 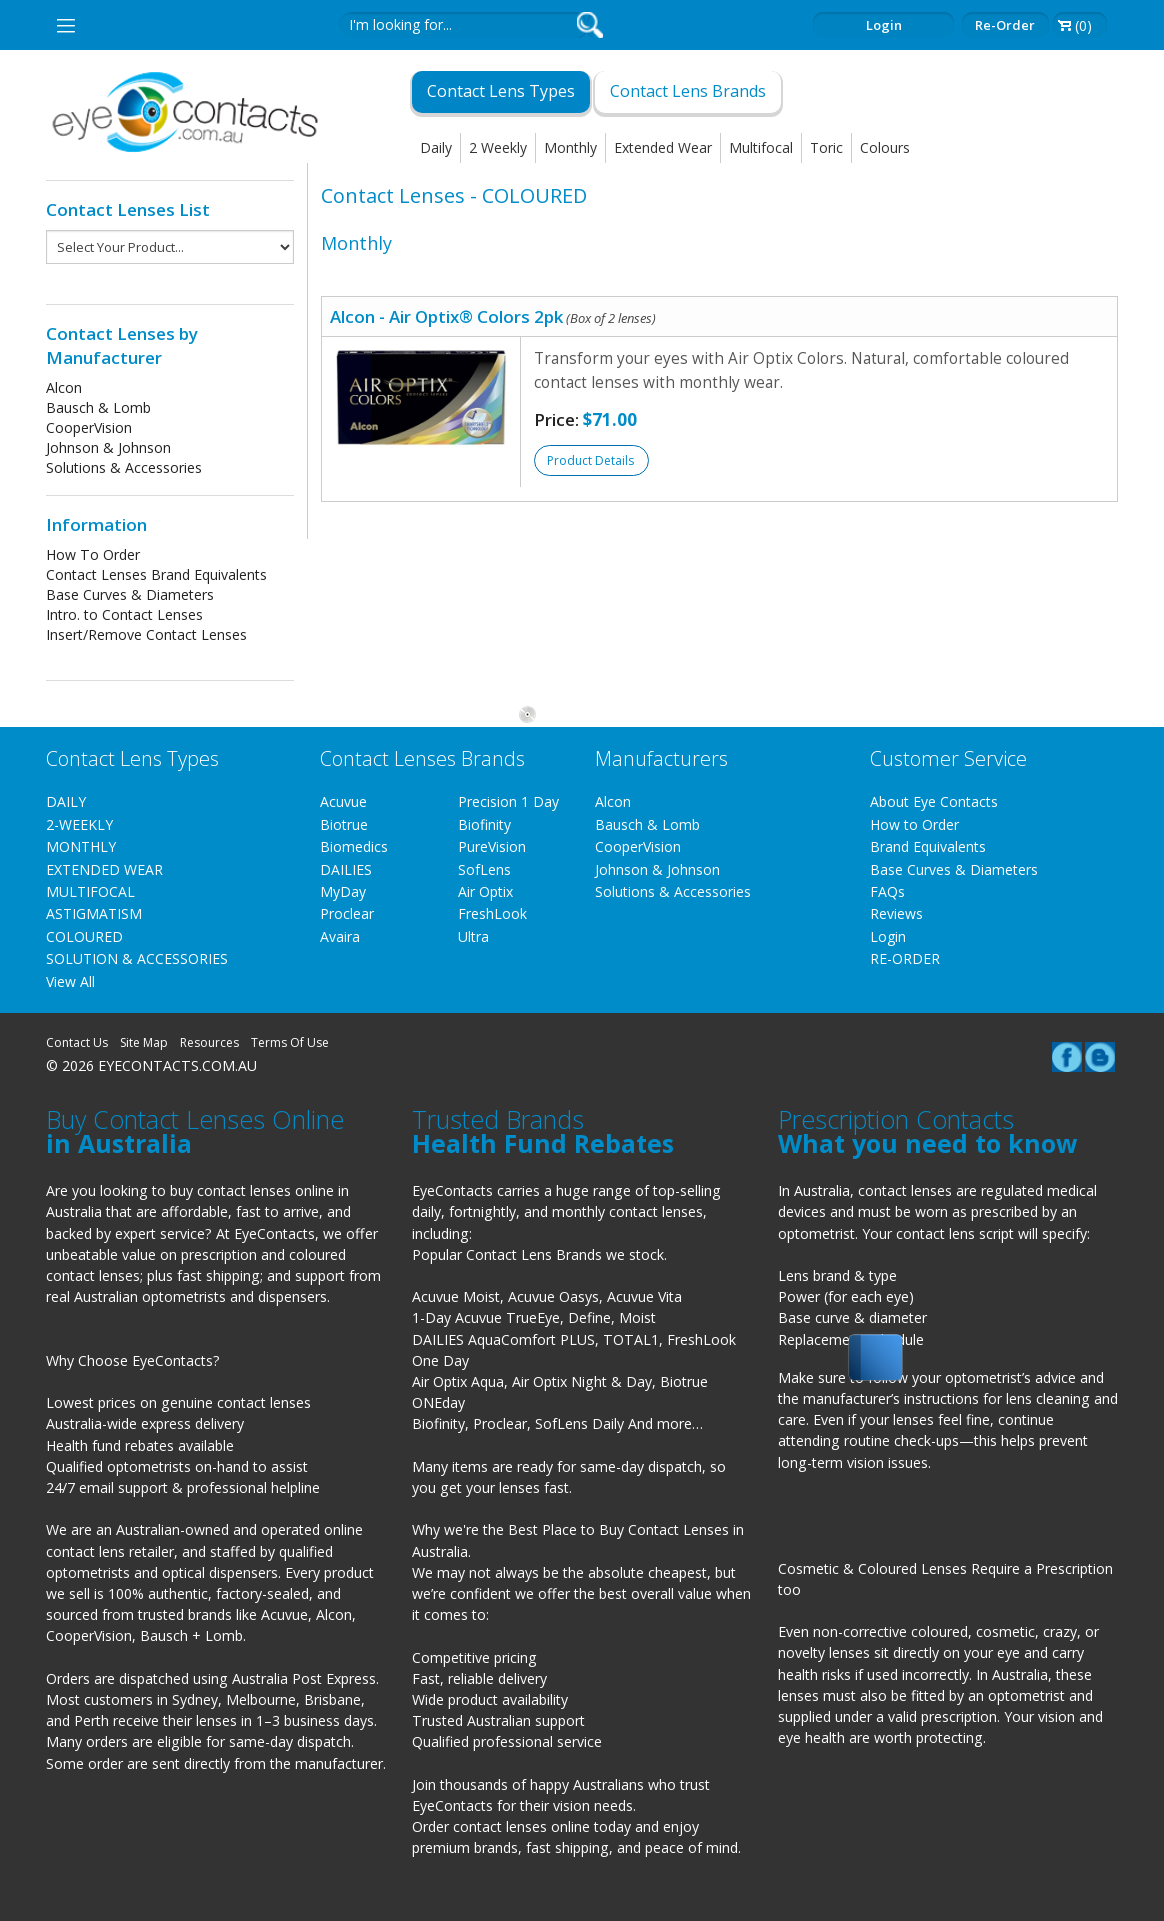 What do you see at coordinates (875, 1355) in the screenshot?
I see `access the desktop folder` at bounding box center [875, 1355].